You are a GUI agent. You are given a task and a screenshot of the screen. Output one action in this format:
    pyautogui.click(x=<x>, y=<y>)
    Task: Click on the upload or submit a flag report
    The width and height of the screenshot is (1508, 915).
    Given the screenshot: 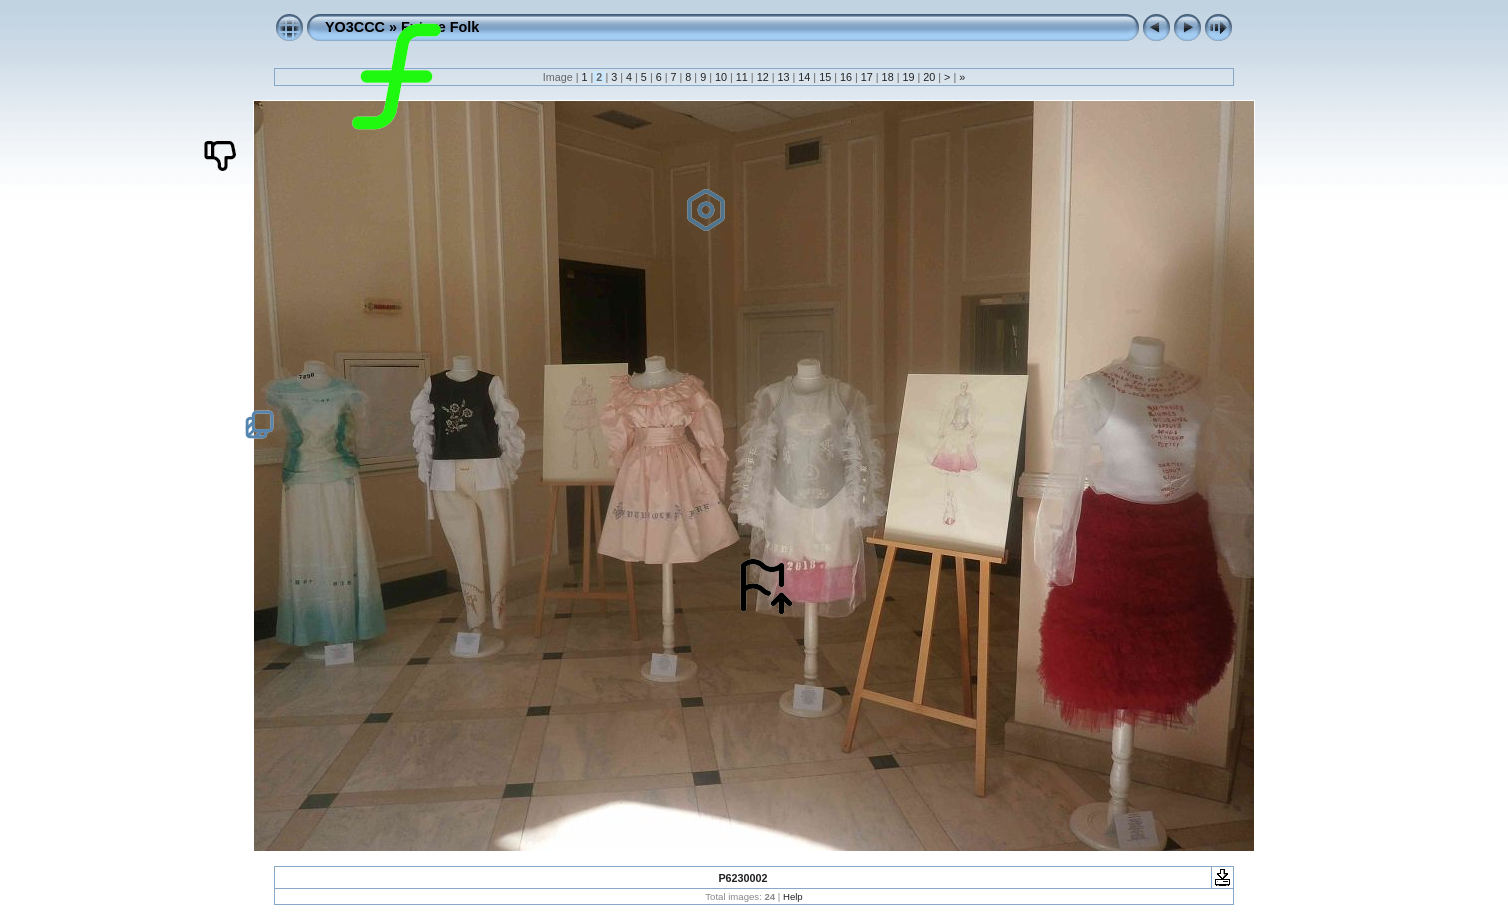 What is the action you would take?
    pyautogui.click(x=762, y=584)
    